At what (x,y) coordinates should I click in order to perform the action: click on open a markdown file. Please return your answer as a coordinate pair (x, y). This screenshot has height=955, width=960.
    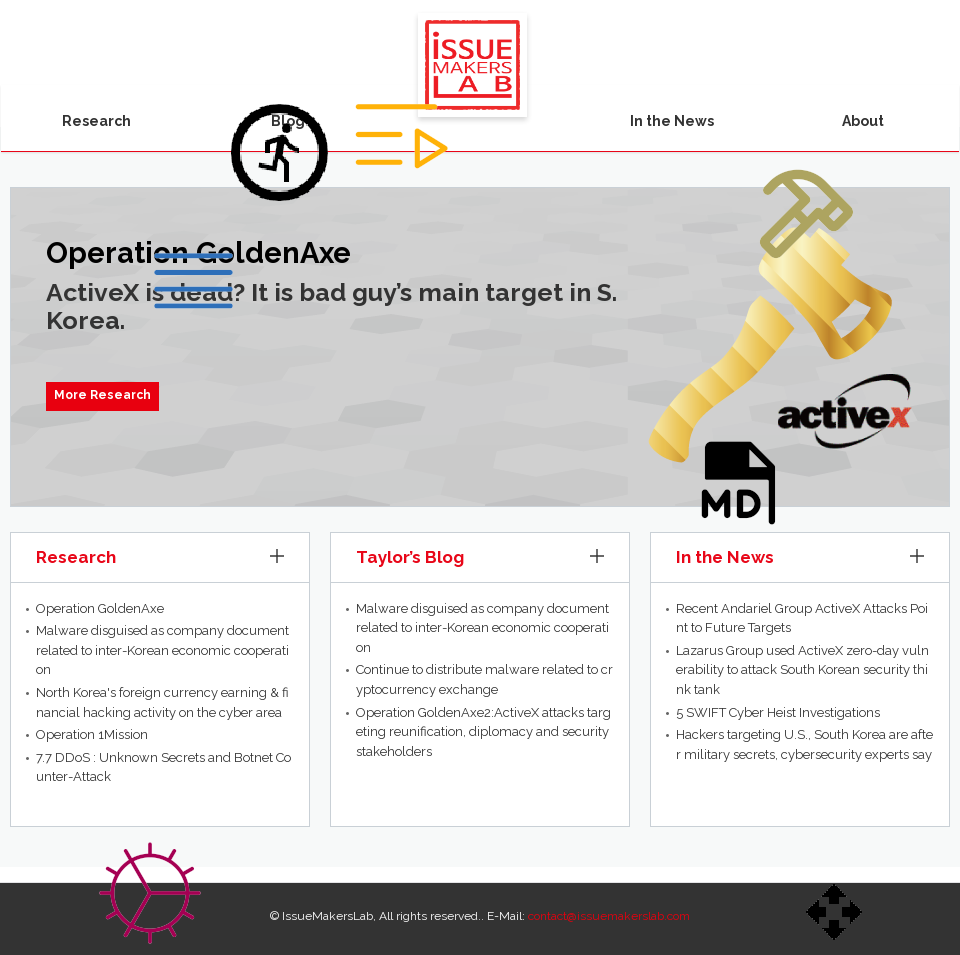
    Looking at the image, I should click on (740, 483).